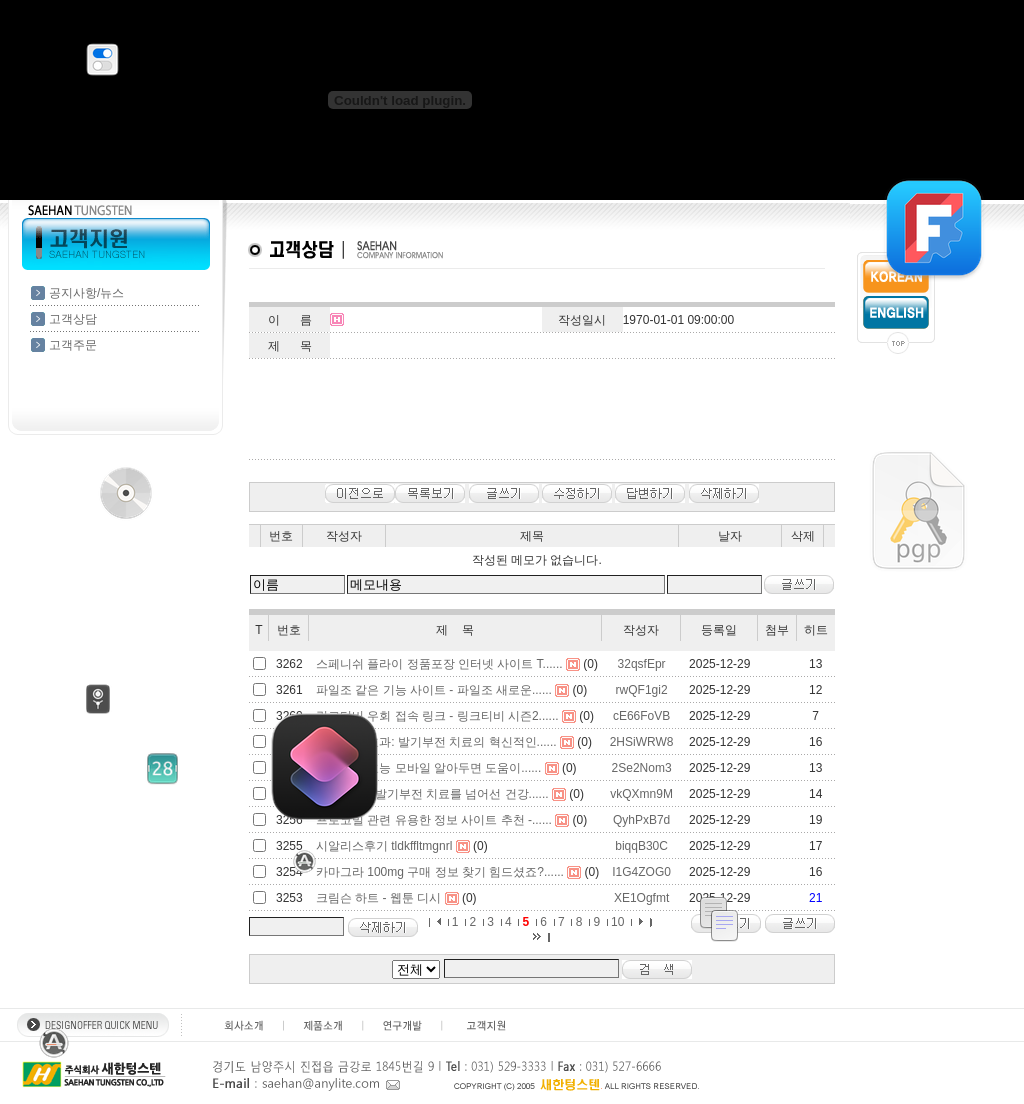 This screenshot has width=1024, height=1104. Describe the element at coordinates (304, 861) in the screenshot. I see `open the software update manager` at that location.